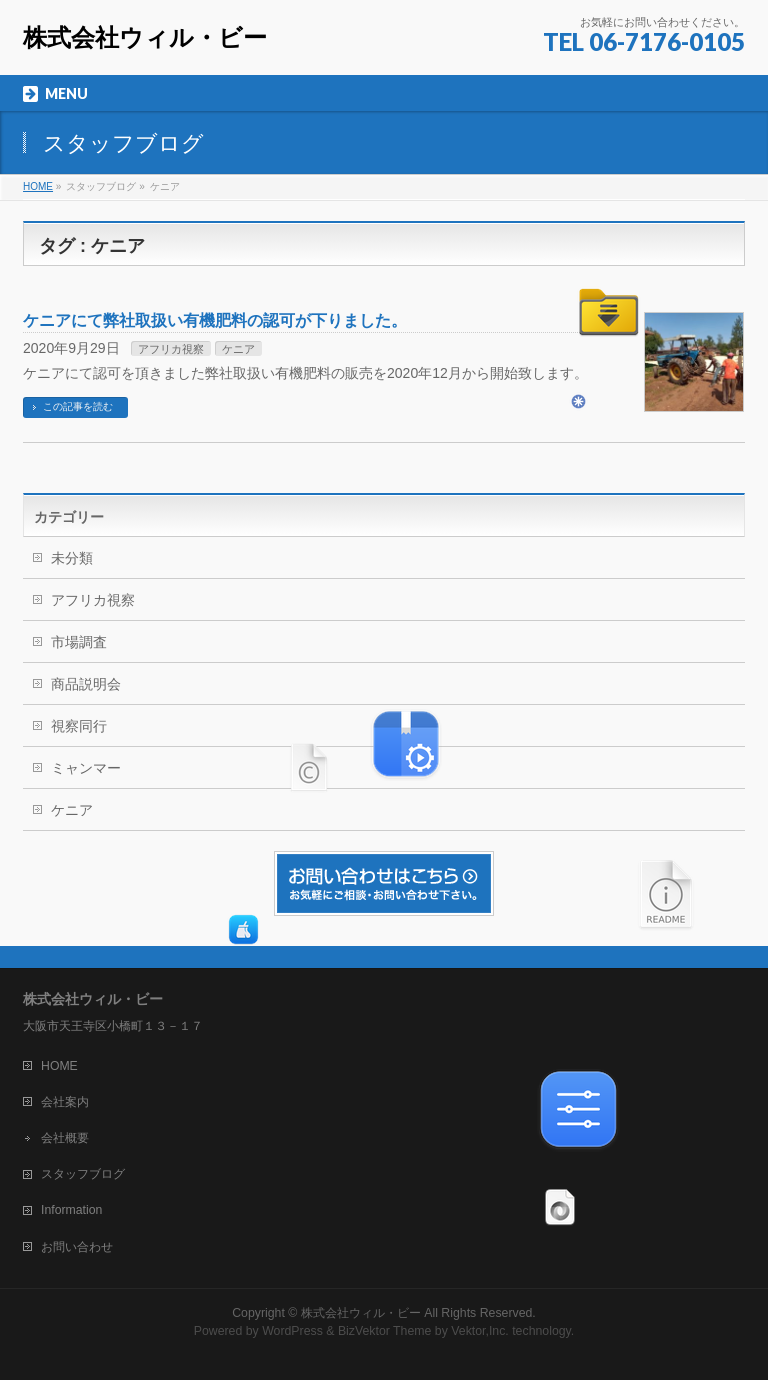 Image resolution: width=768 pixels, height=1380 pixels. What do you see at coordinates (406, 745) in the screenshot?
I see `manage software sources and repositories` at bounding box center [406, 745].